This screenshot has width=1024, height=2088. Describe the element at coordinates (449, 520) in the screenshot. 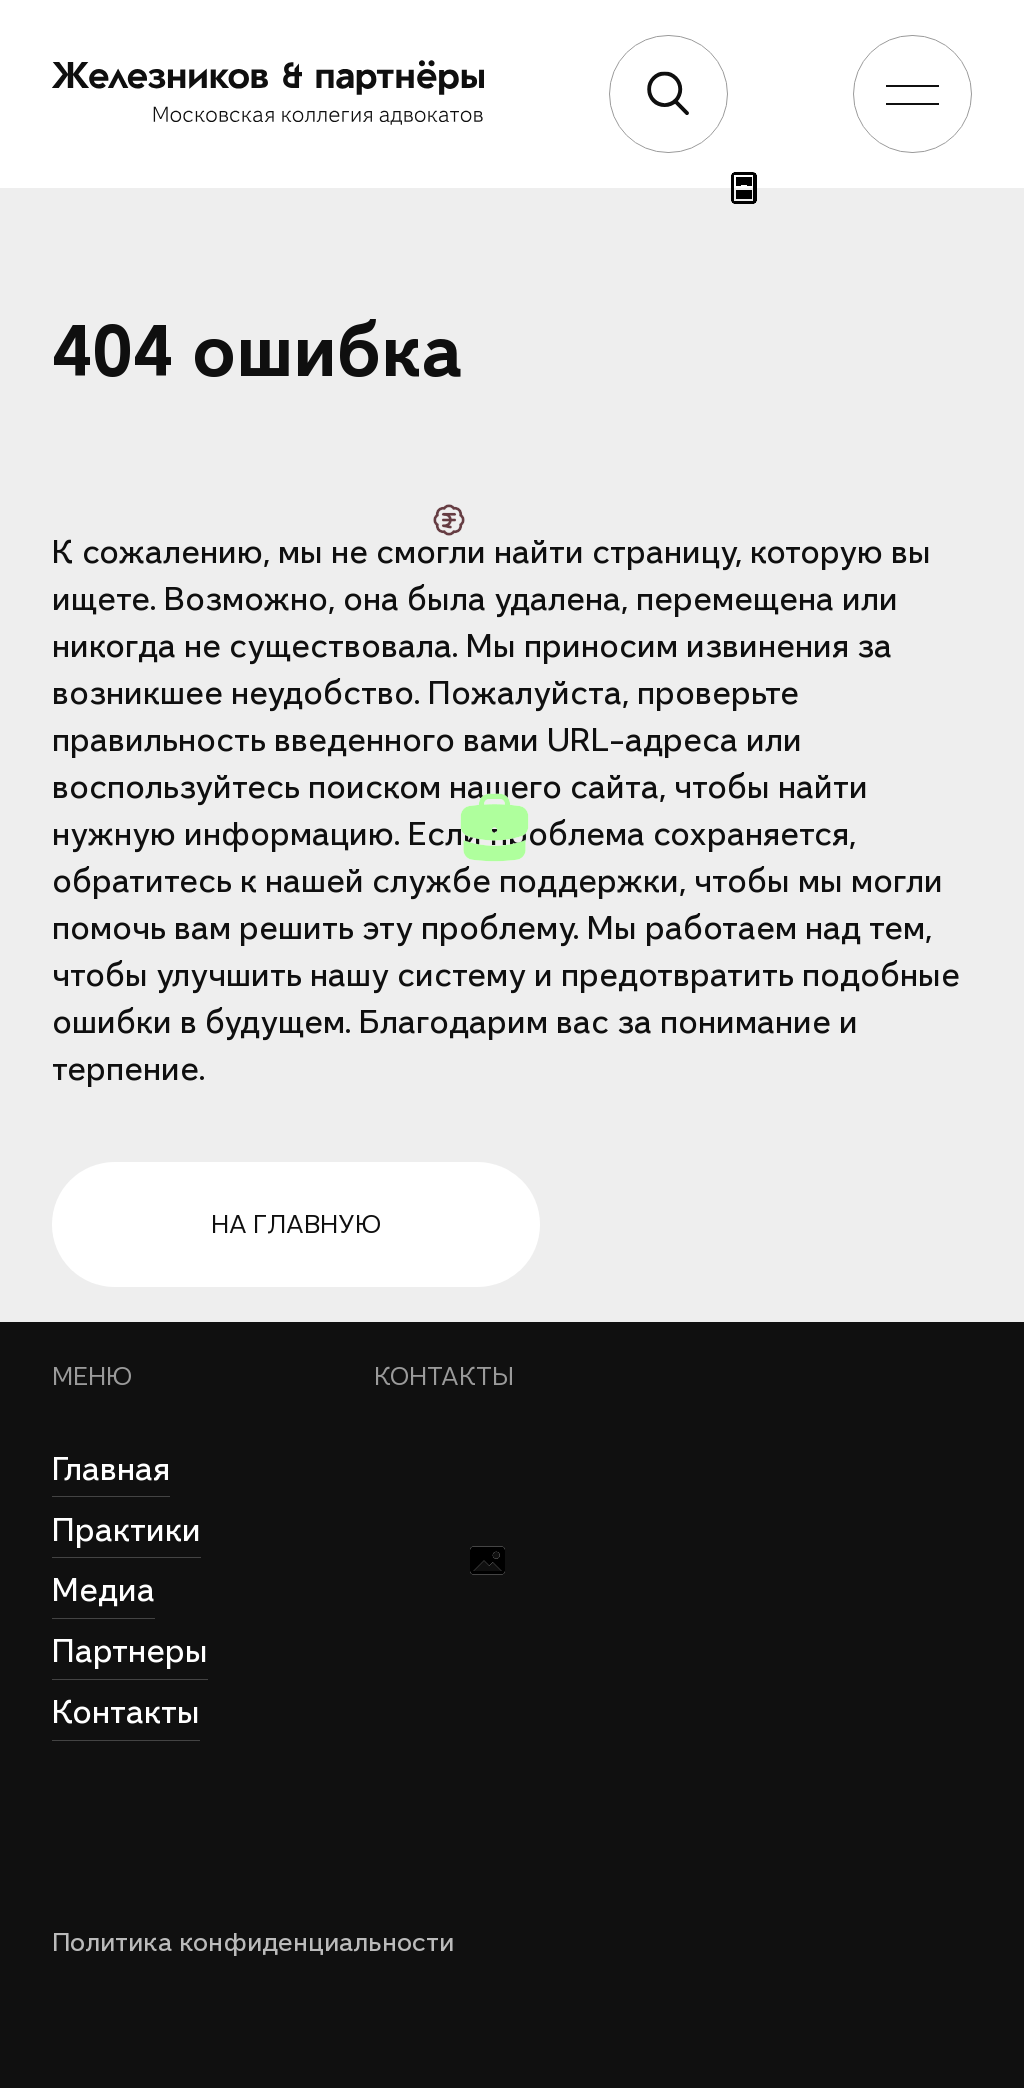

I see `view Indian rupee pricing or payment` at that location.